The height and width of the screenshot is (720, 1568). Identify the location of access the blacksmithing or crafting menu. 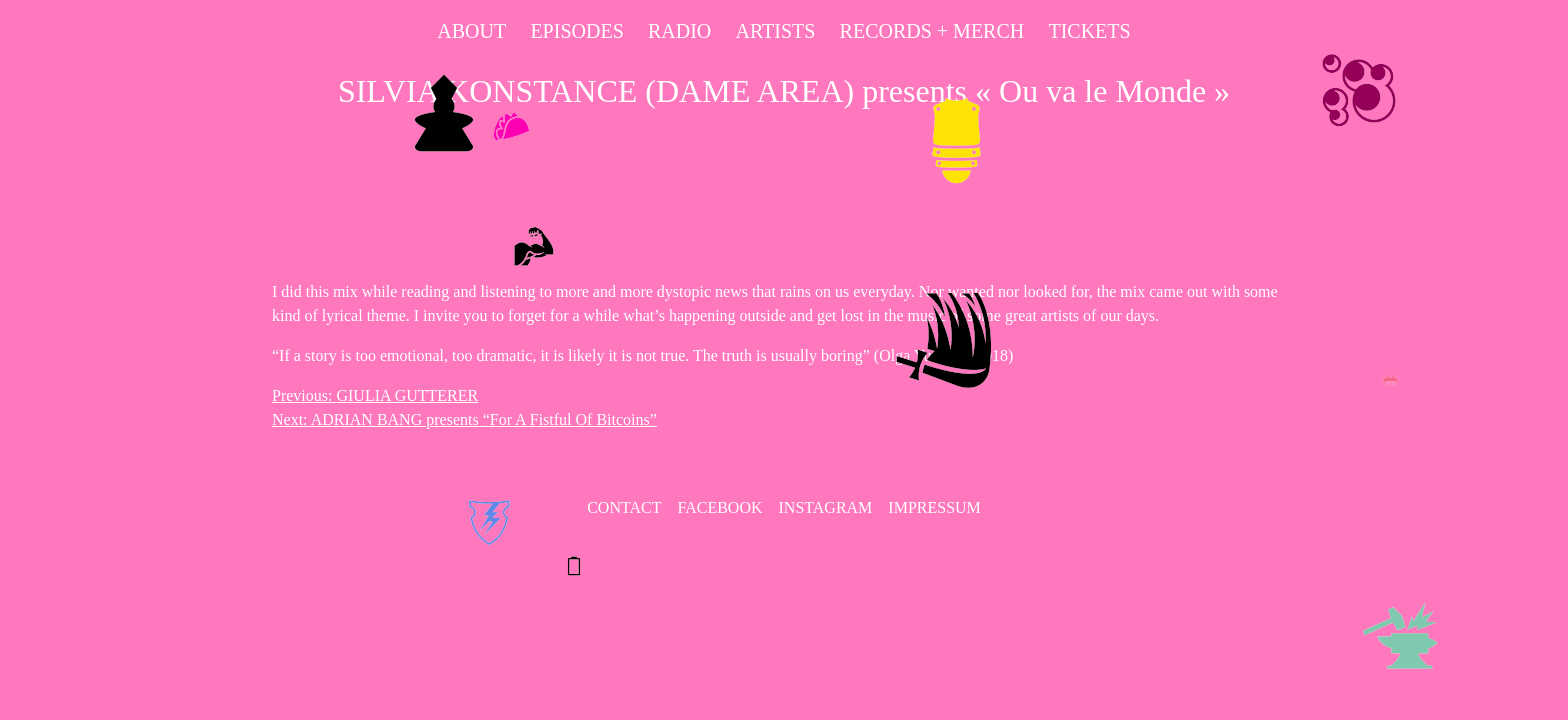
(1400, 631).